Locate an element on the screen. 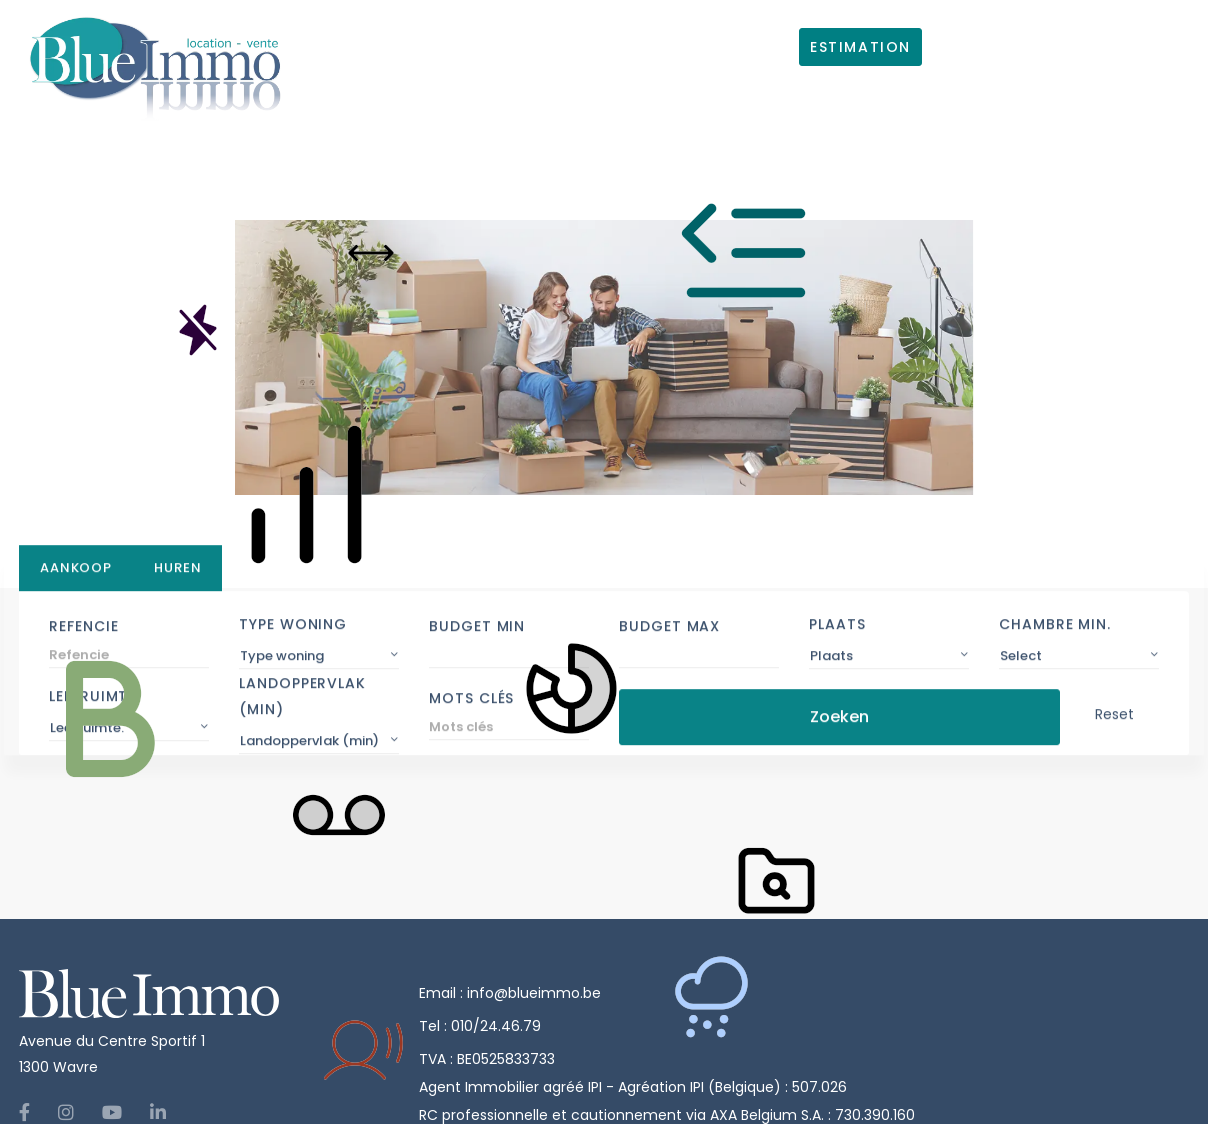 The image size is (1208, 1124). view growth or progress statistics is located at coordinates (306, 494).